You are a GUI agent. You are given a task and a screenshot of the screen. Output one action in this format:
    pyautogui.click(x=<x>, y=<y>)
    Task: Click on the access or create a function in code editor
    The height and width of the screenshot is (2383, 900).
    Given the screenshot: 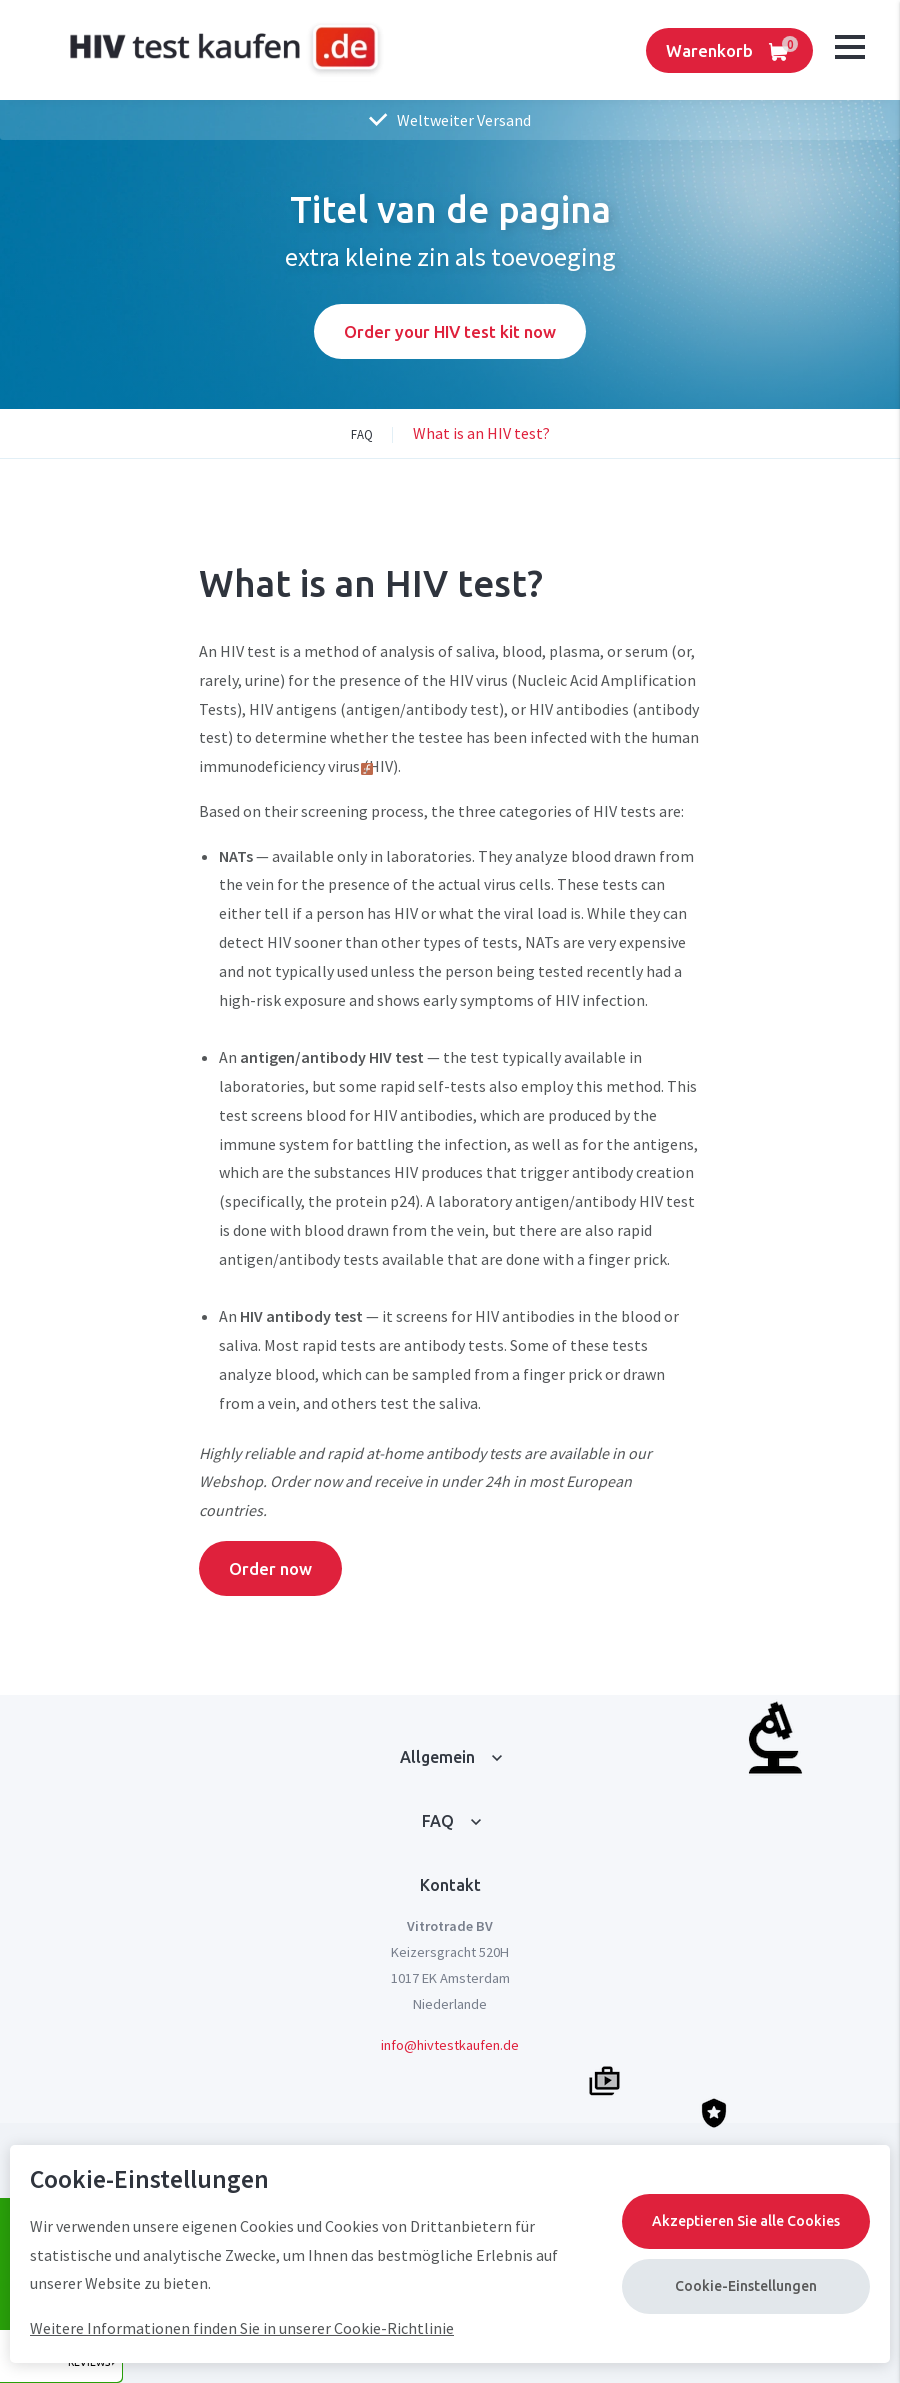 What is the action you would take?
    pyautogui.click(x=367, y=769)
    